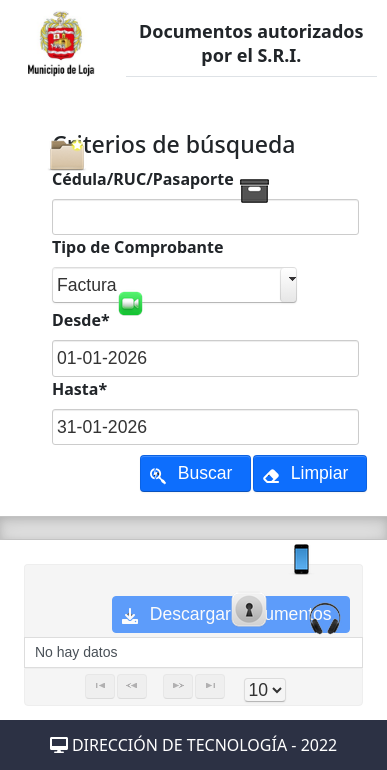 This screenshot has height=770, width=387. Describe the element at coordinates (67, 157) in the screenshot. I see `create a new folder` at that location.